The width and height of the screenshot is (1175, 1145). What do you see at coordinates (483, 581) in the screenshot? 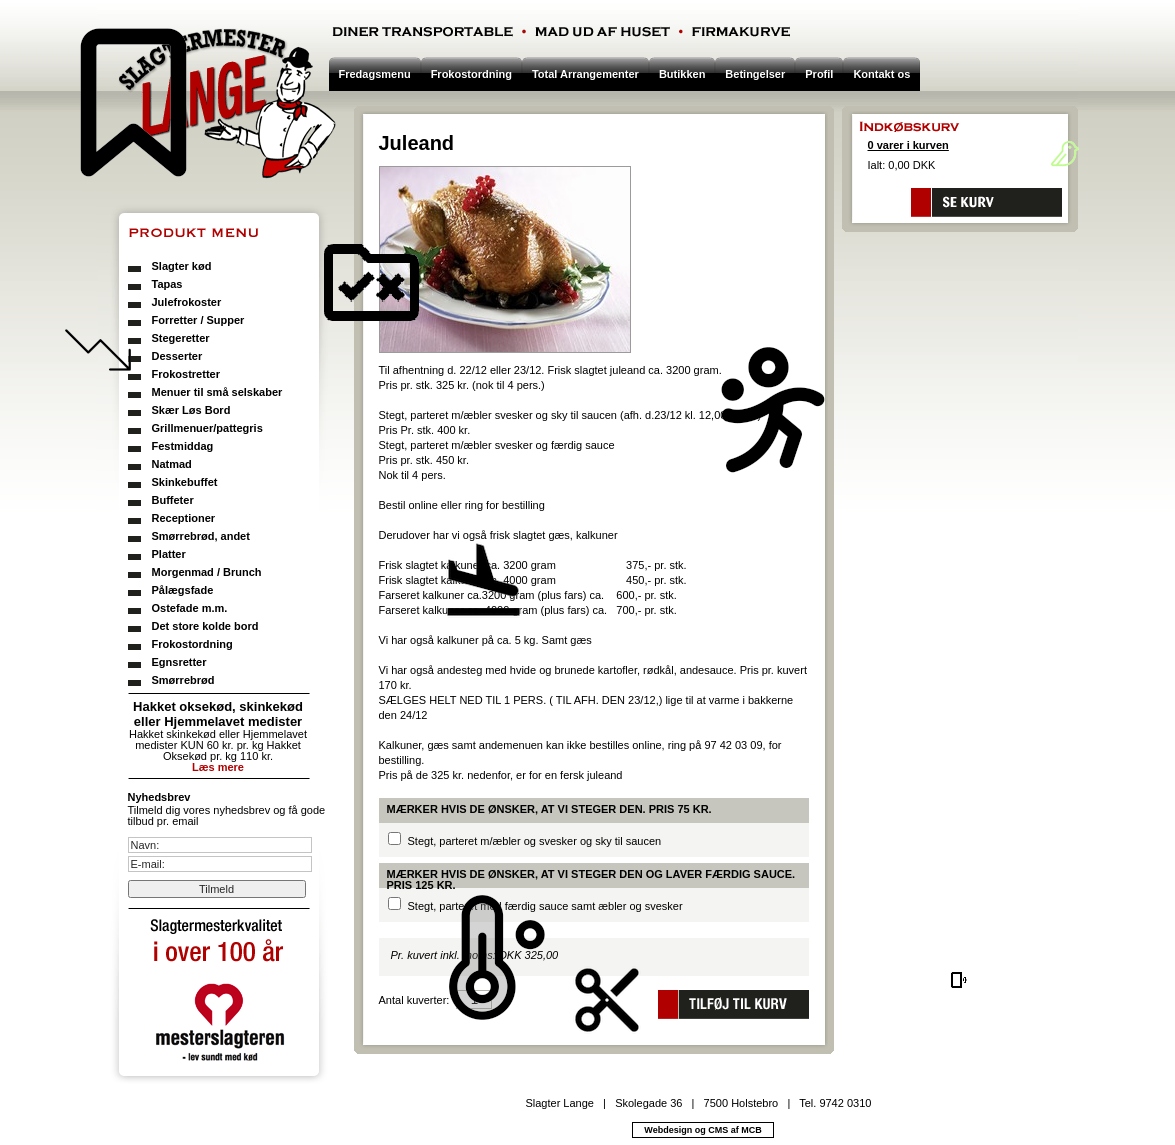
I see `indicates an arriving flight` at bounding box center [483, 581].